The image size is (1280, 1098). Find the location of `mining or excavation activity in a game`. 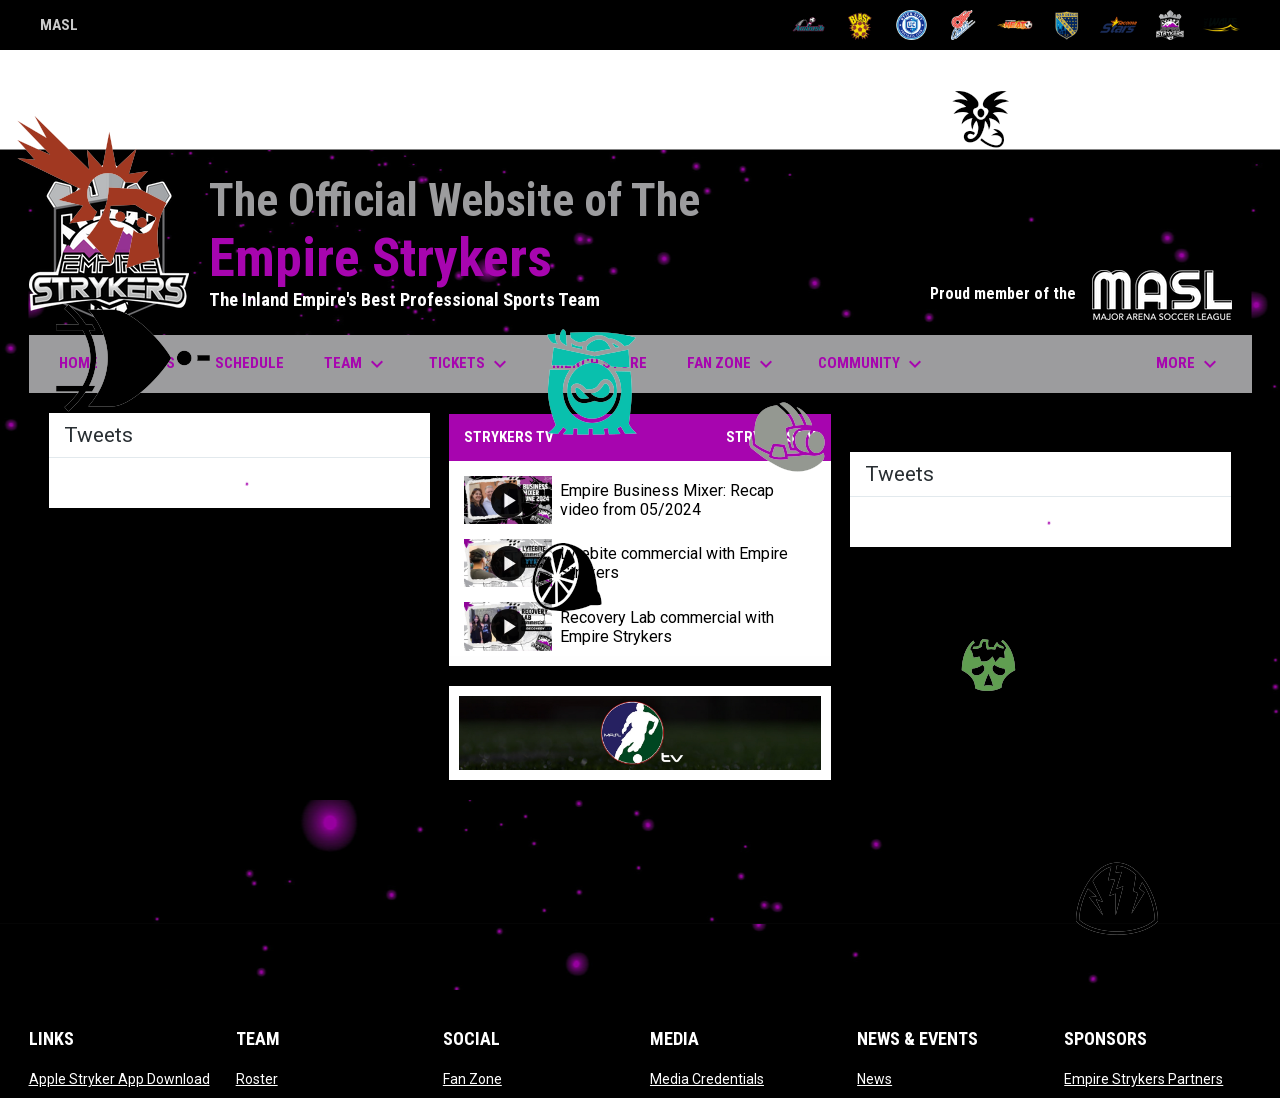

mining or excavation activity in a game is located at coordinates (787, 437).